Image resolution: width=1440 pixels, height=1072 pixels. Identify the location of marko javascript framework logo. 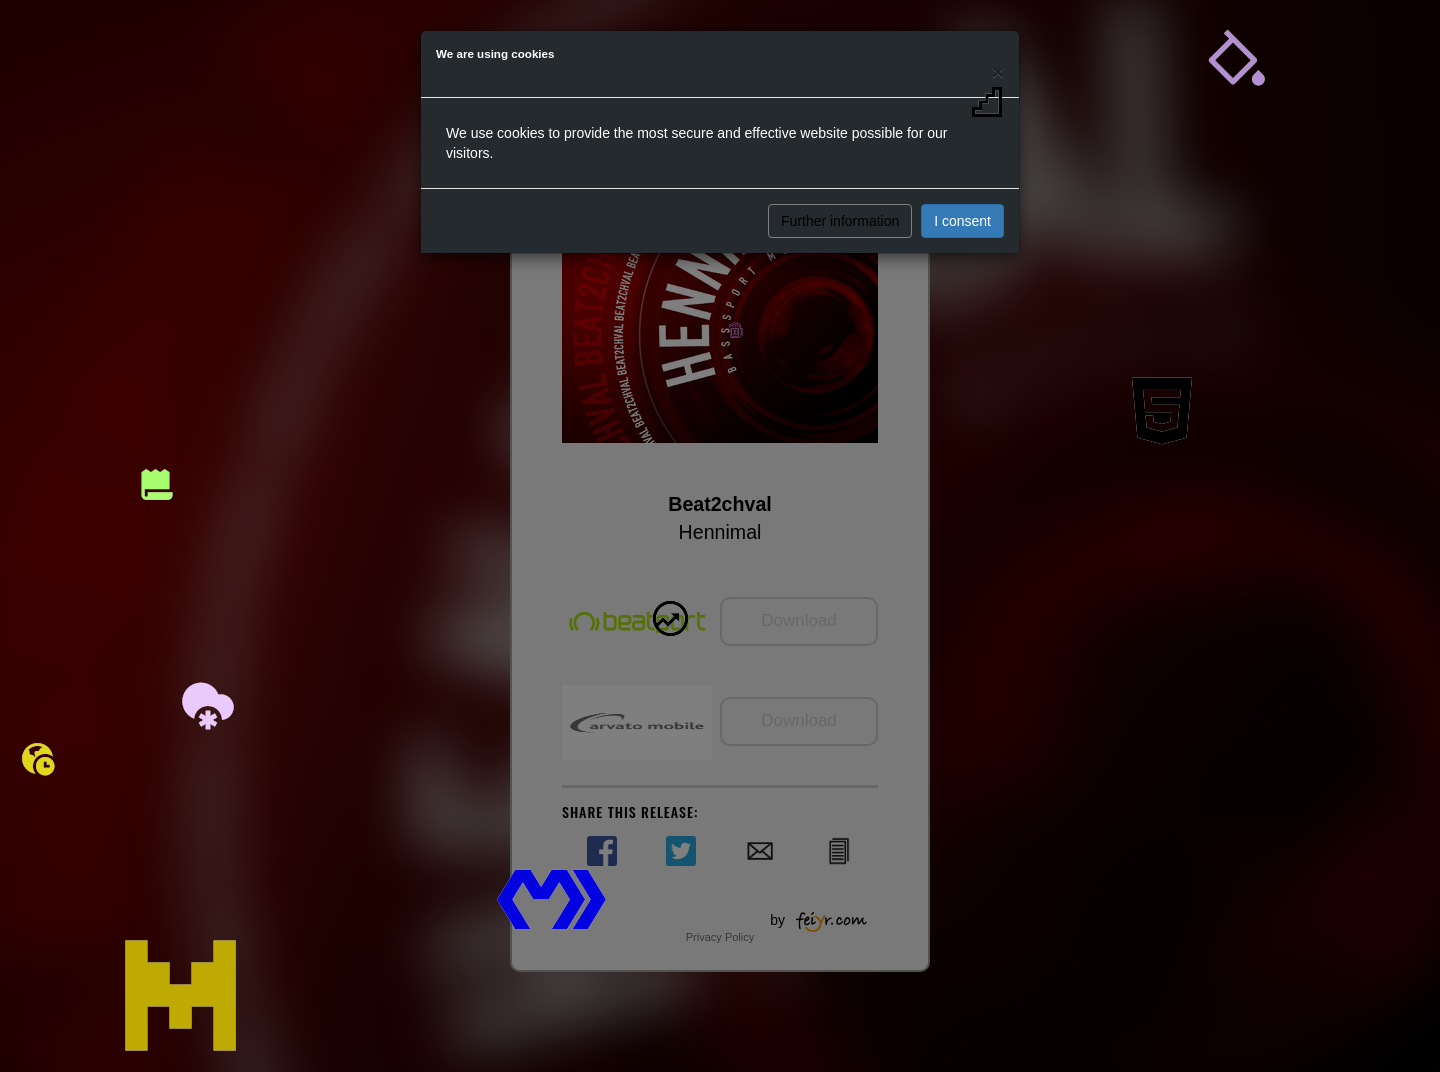
(551, 899).